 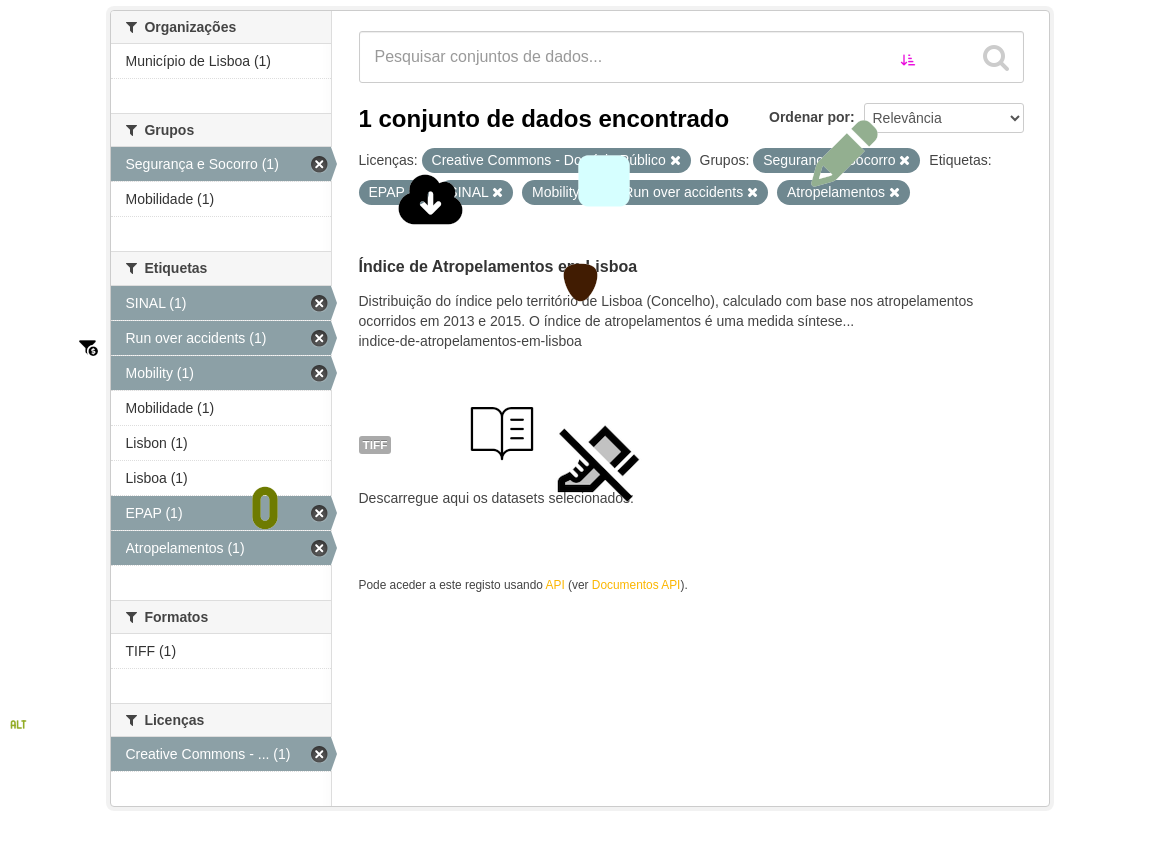 What do you see at coordinates (580, 282) in the screenshot?
I see `access guitar or music tools` at bounding box center [580, 282].